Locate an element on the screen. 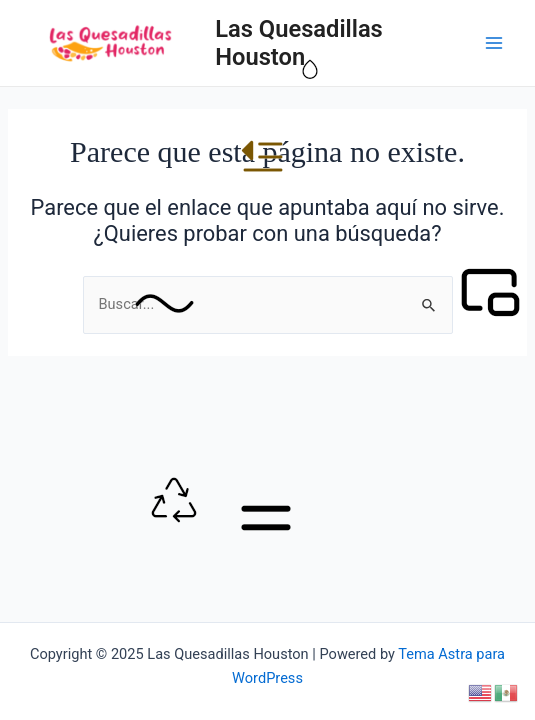 The height and width of the screenshot is (720, 535). decrease text indentation is located at coordinates (263, 157).